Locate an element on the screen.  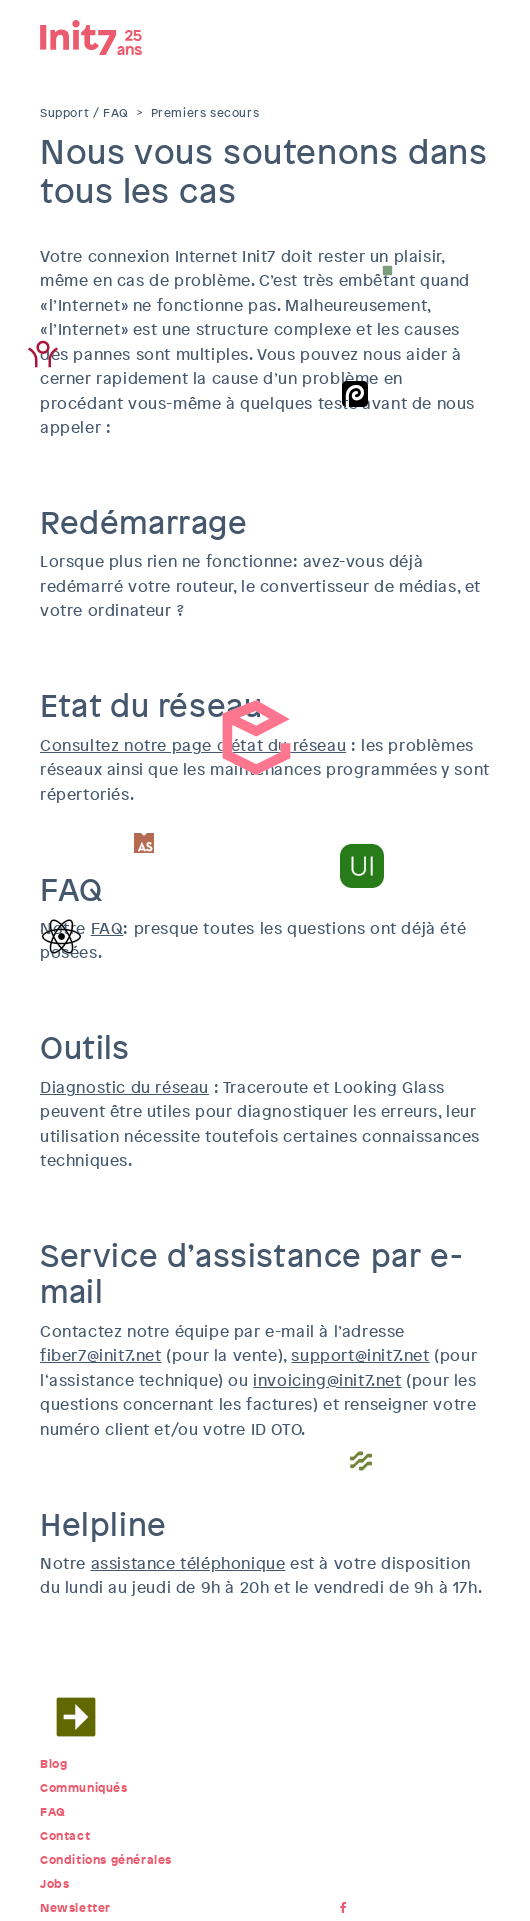
langflow app logo is located at coordinates (361, 1461).